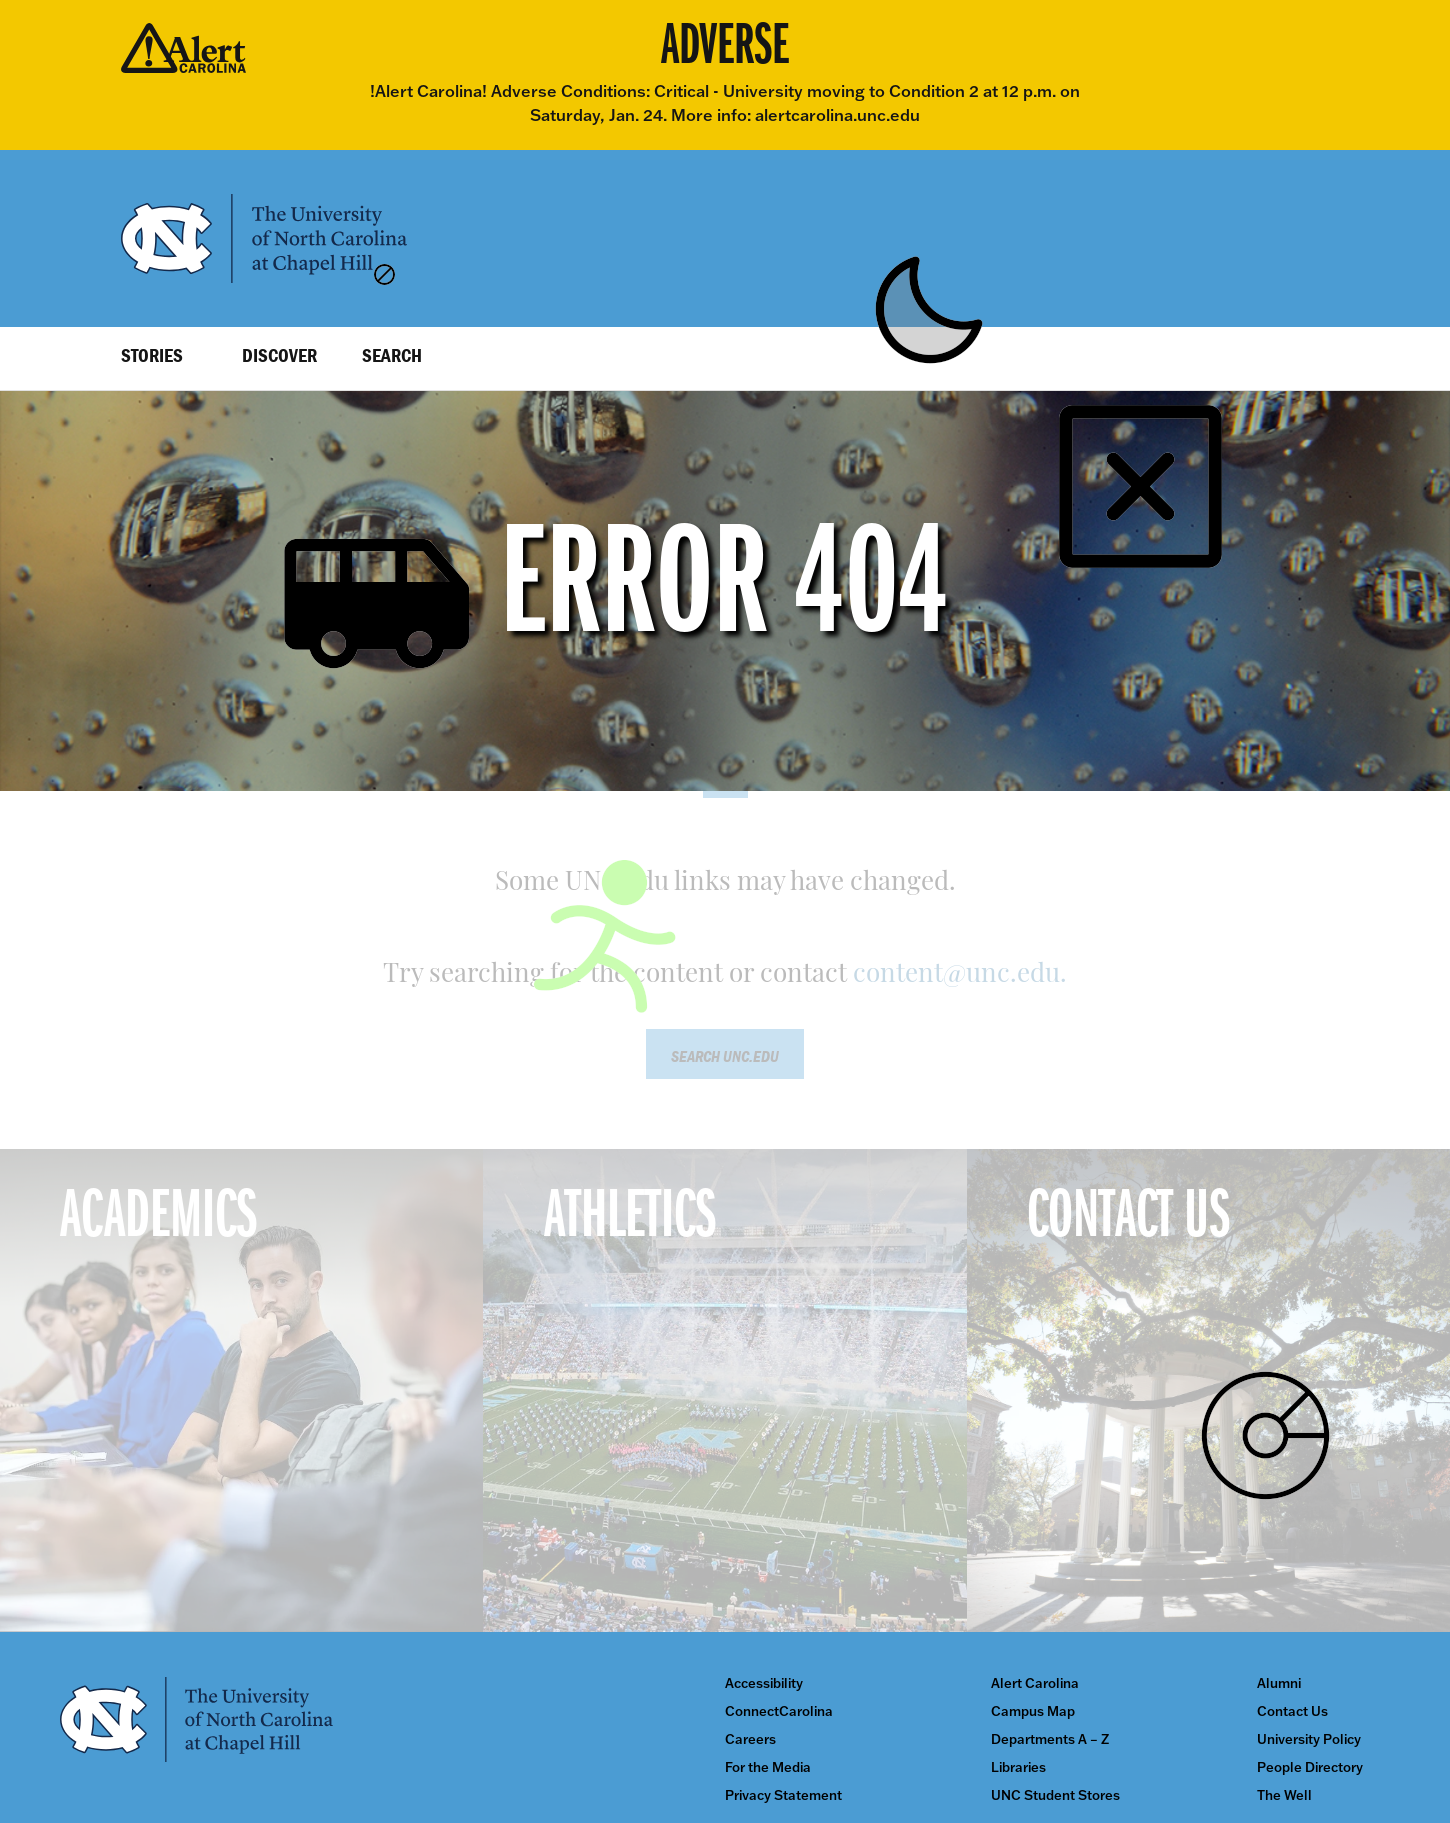 This screenshot has width=1450, height=1823. What do you see at coordinates (926, 313) in the screenshot?
I see `toggle dark mode or night theme` at bounding box center [926, 313].